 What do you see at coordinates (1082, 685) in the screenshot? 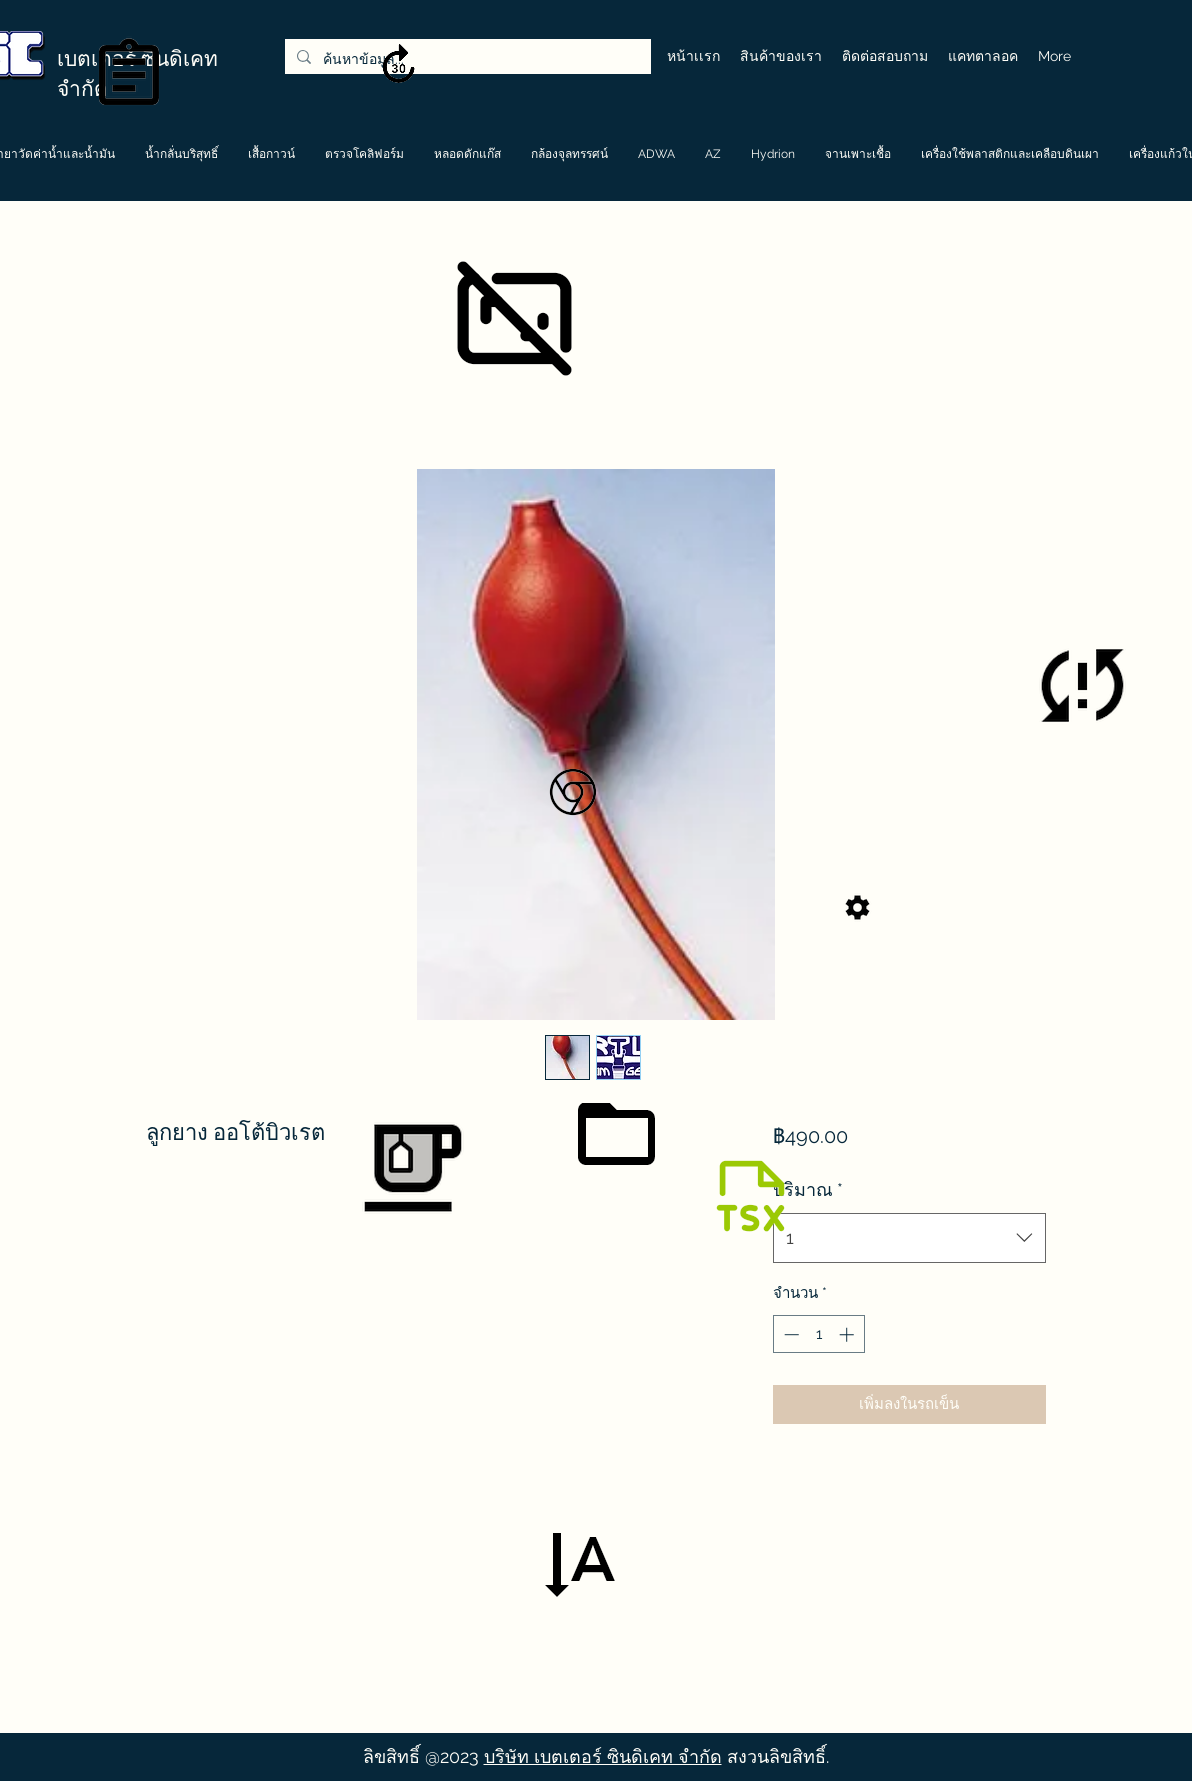
I see `indicates a sync error or failure` at bounding box center [1082, 685].